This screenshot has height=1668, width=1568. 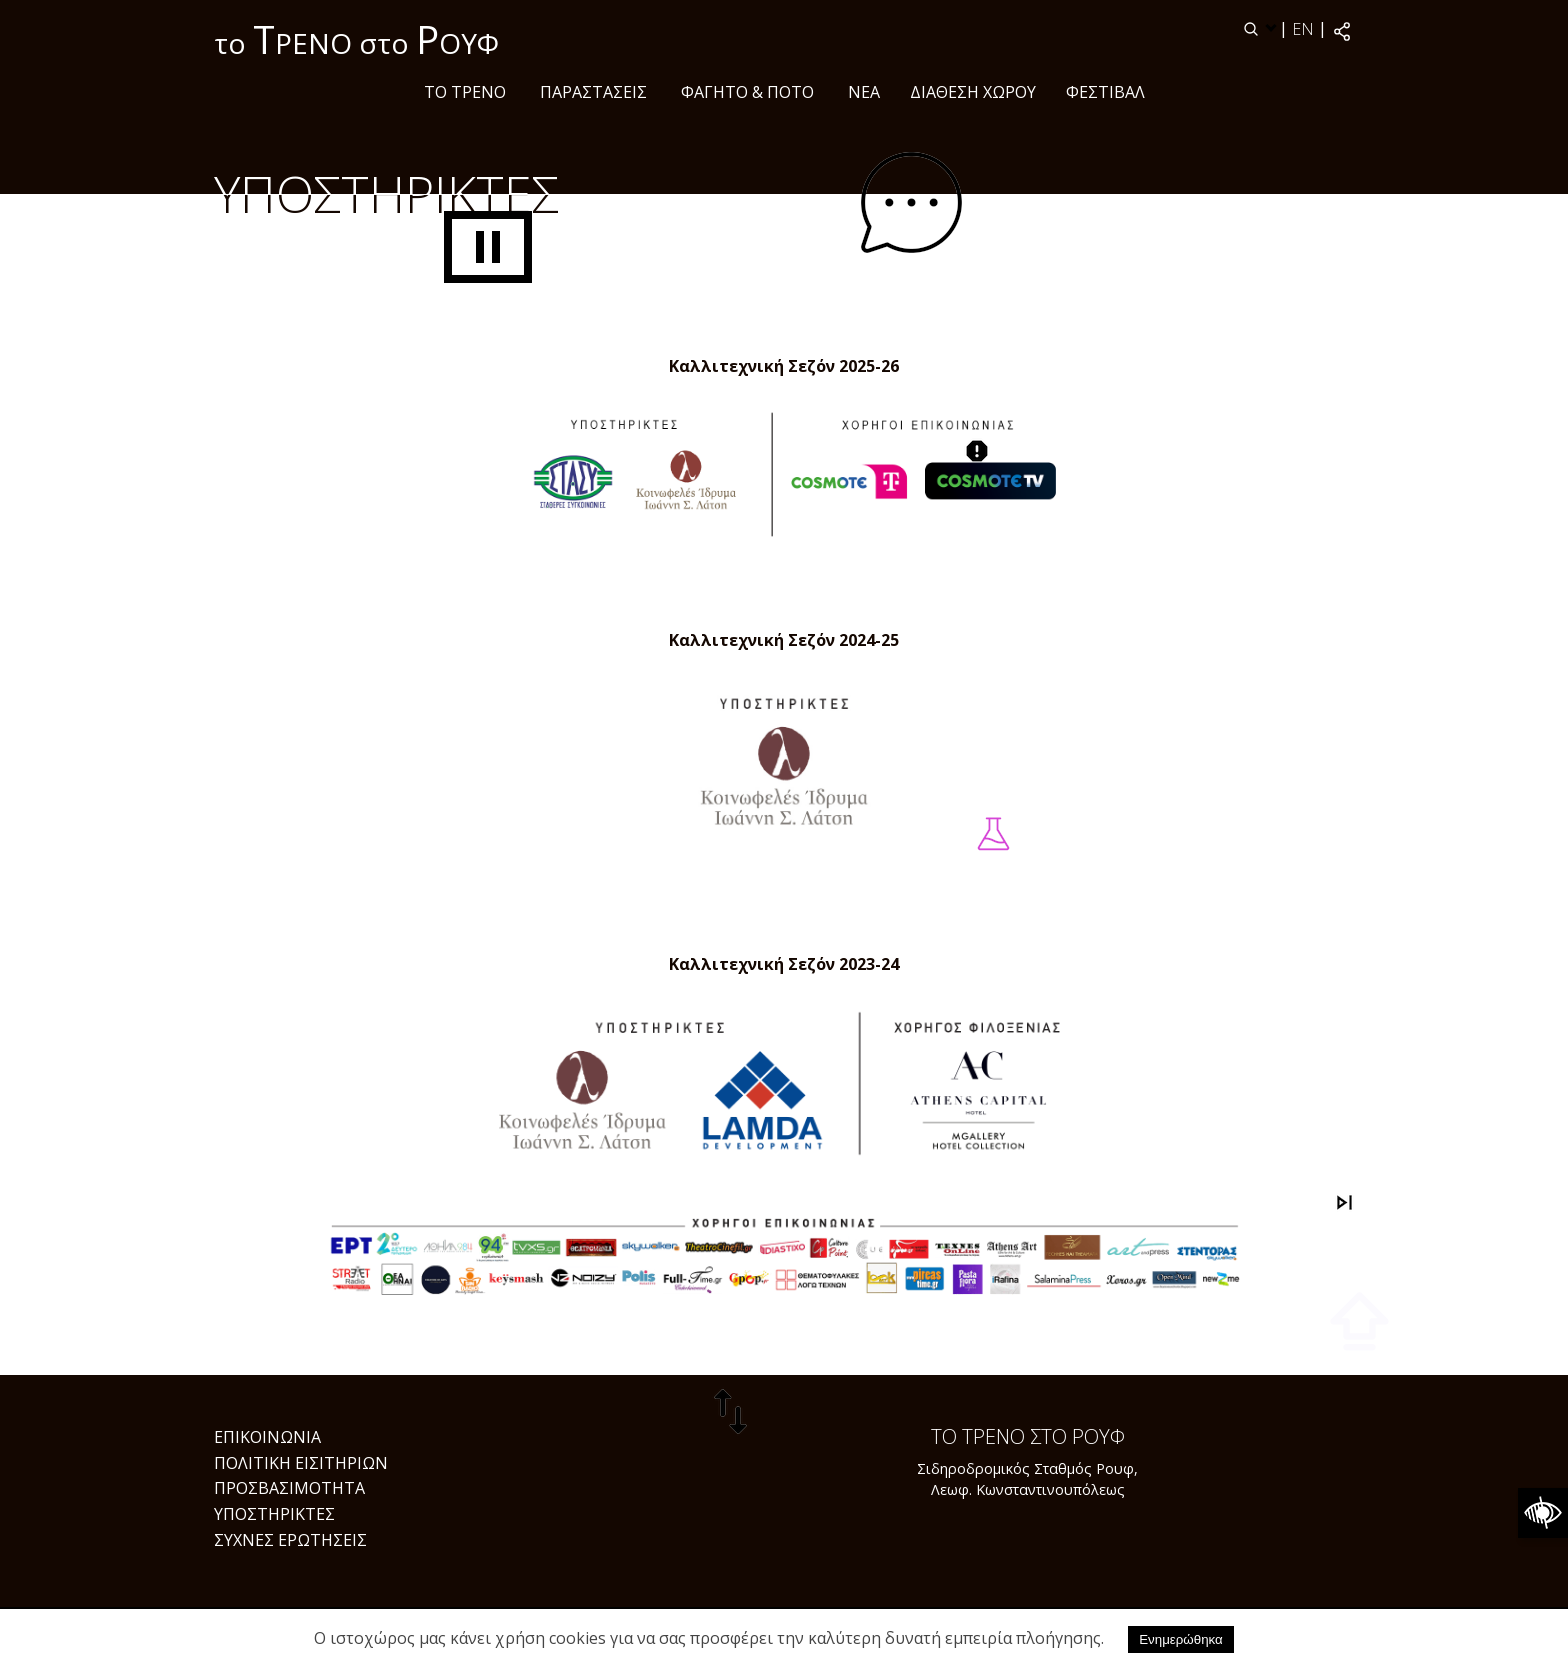 What do you see at coordinates (730, 1411) in the screenshot?
I see `swap or reverse the order of items` at bounding box center [730, 1411].